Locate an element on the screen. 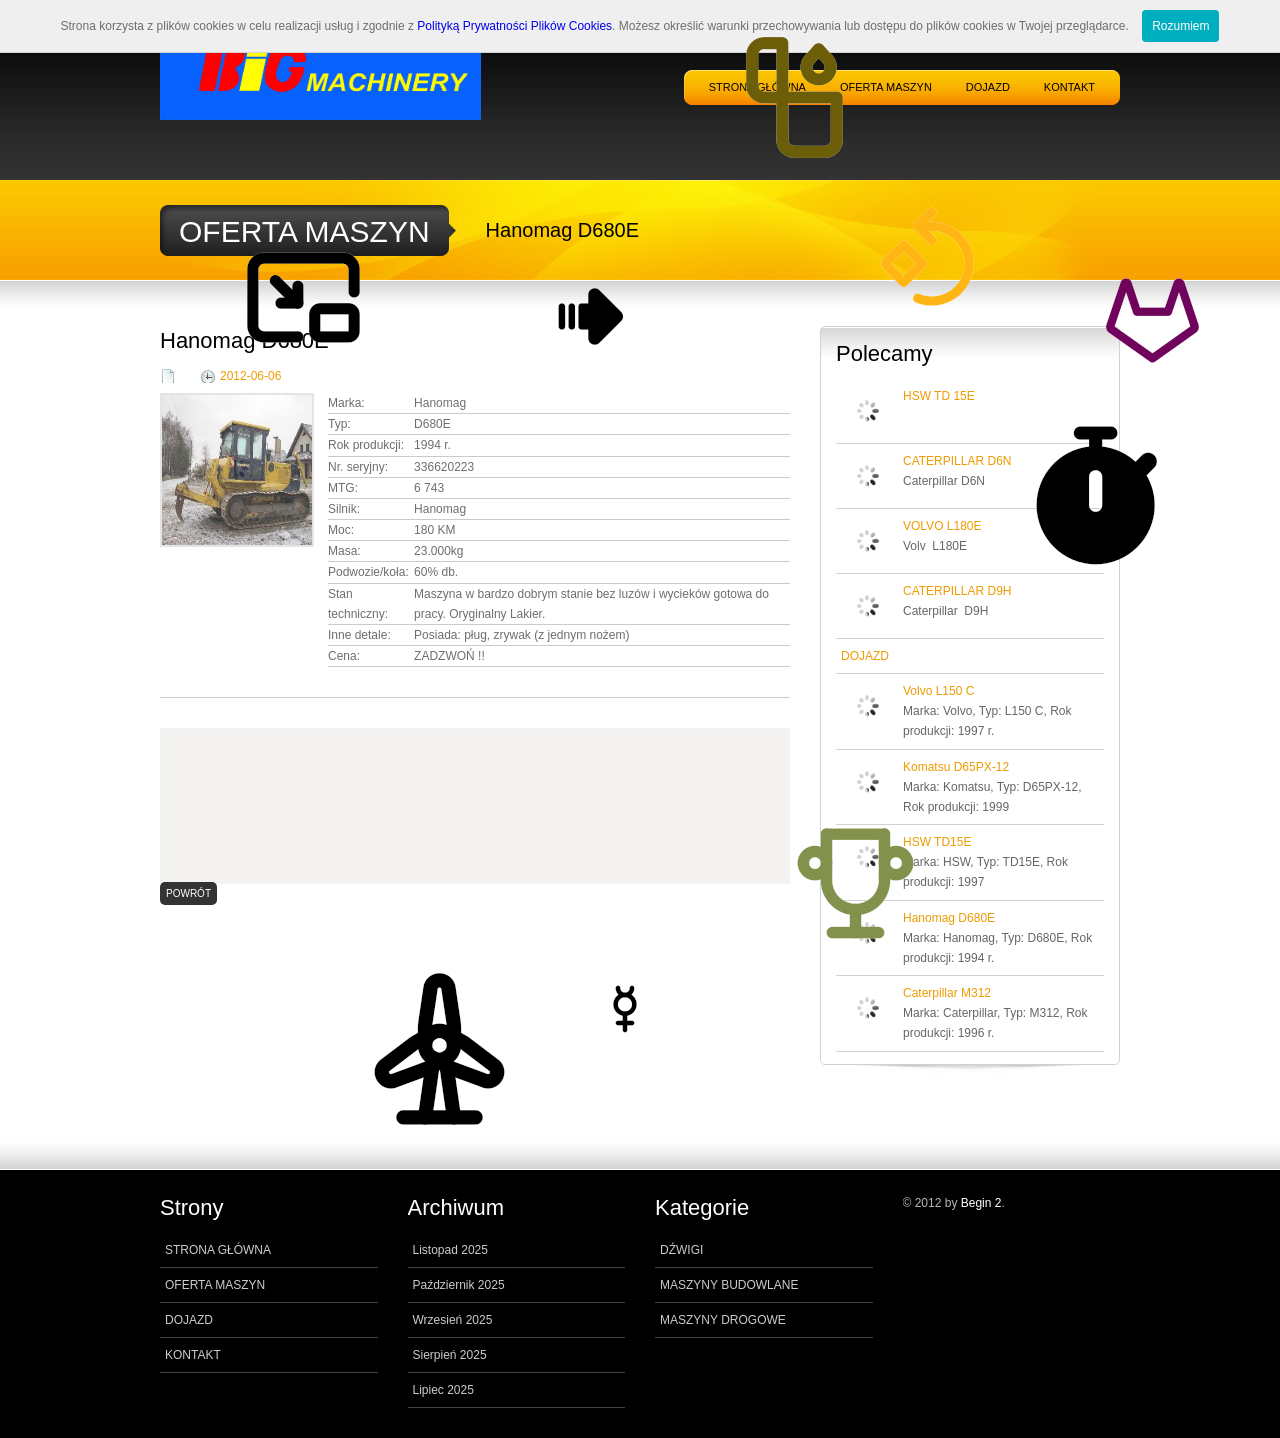 This screenshot has width=1280, height=1438. enable picture-in-picture mode is located at coordinates (303, 297).